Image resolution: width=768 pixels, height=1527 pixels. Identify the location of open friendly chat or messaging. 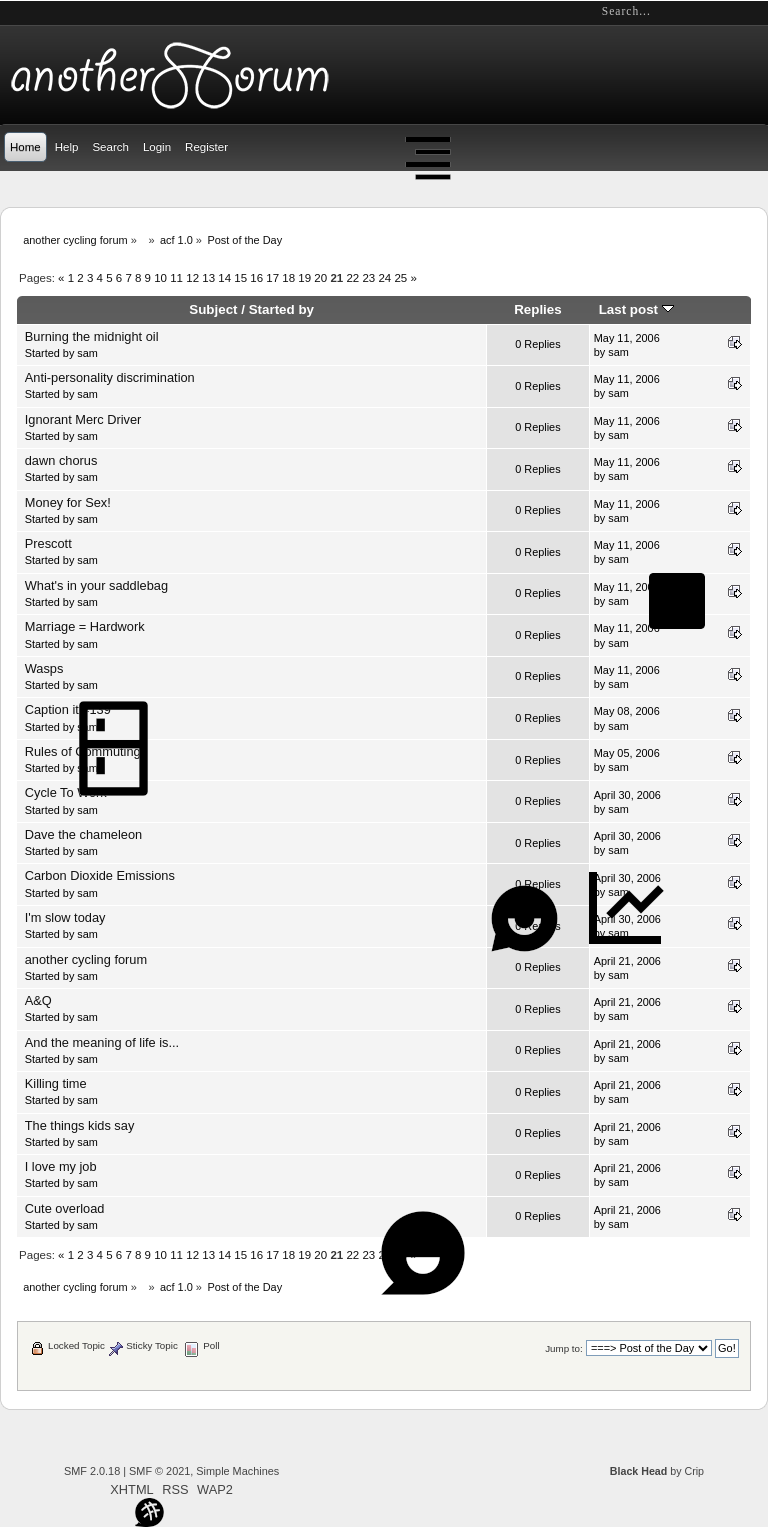
(524, 918).